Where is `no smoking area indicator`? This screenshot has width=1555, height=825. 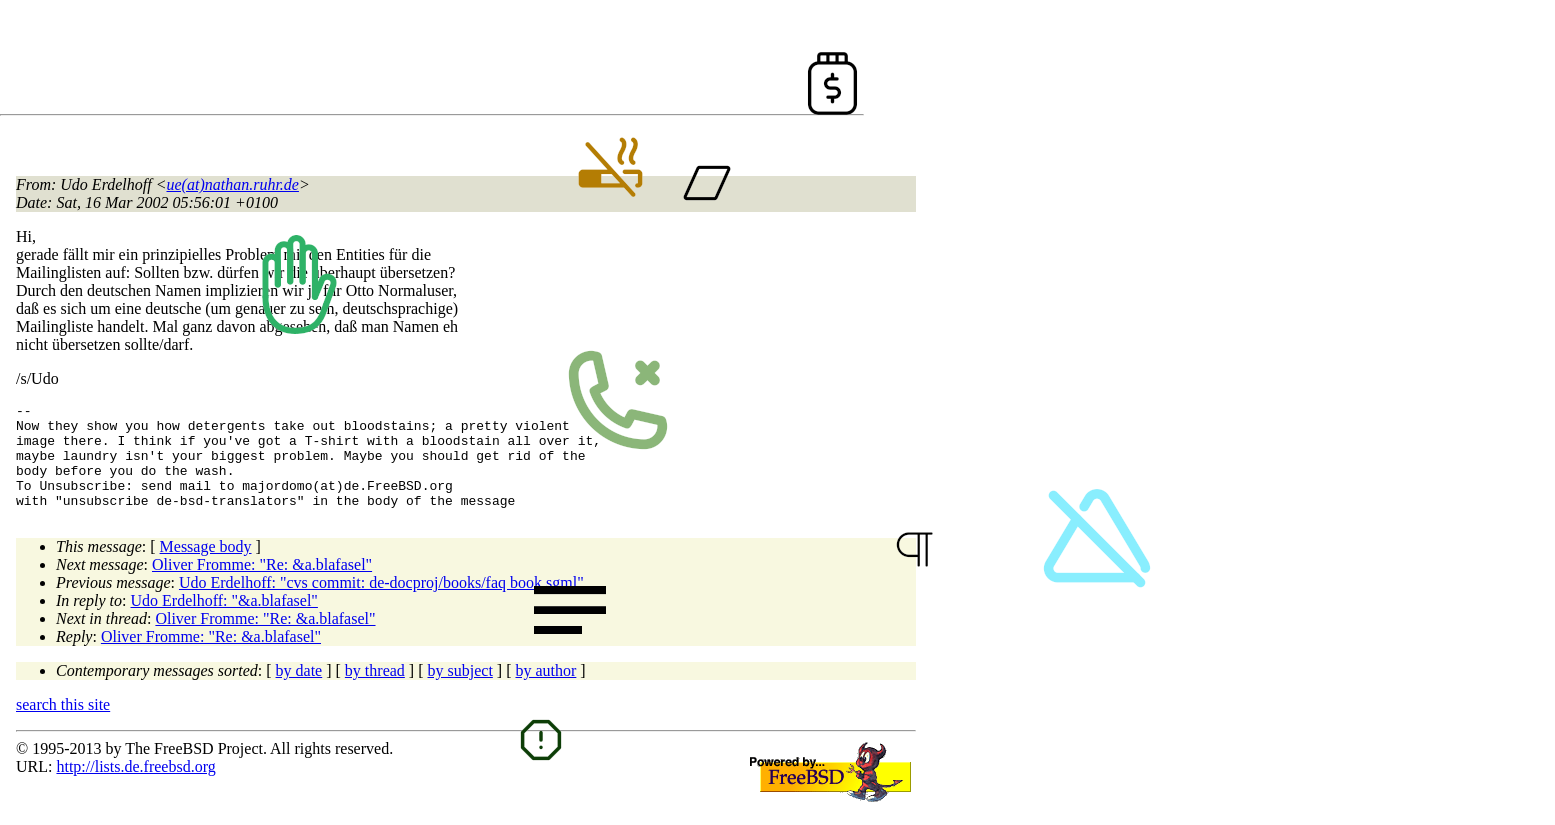 no smoking area indicator is located at coordinates (610, 169).